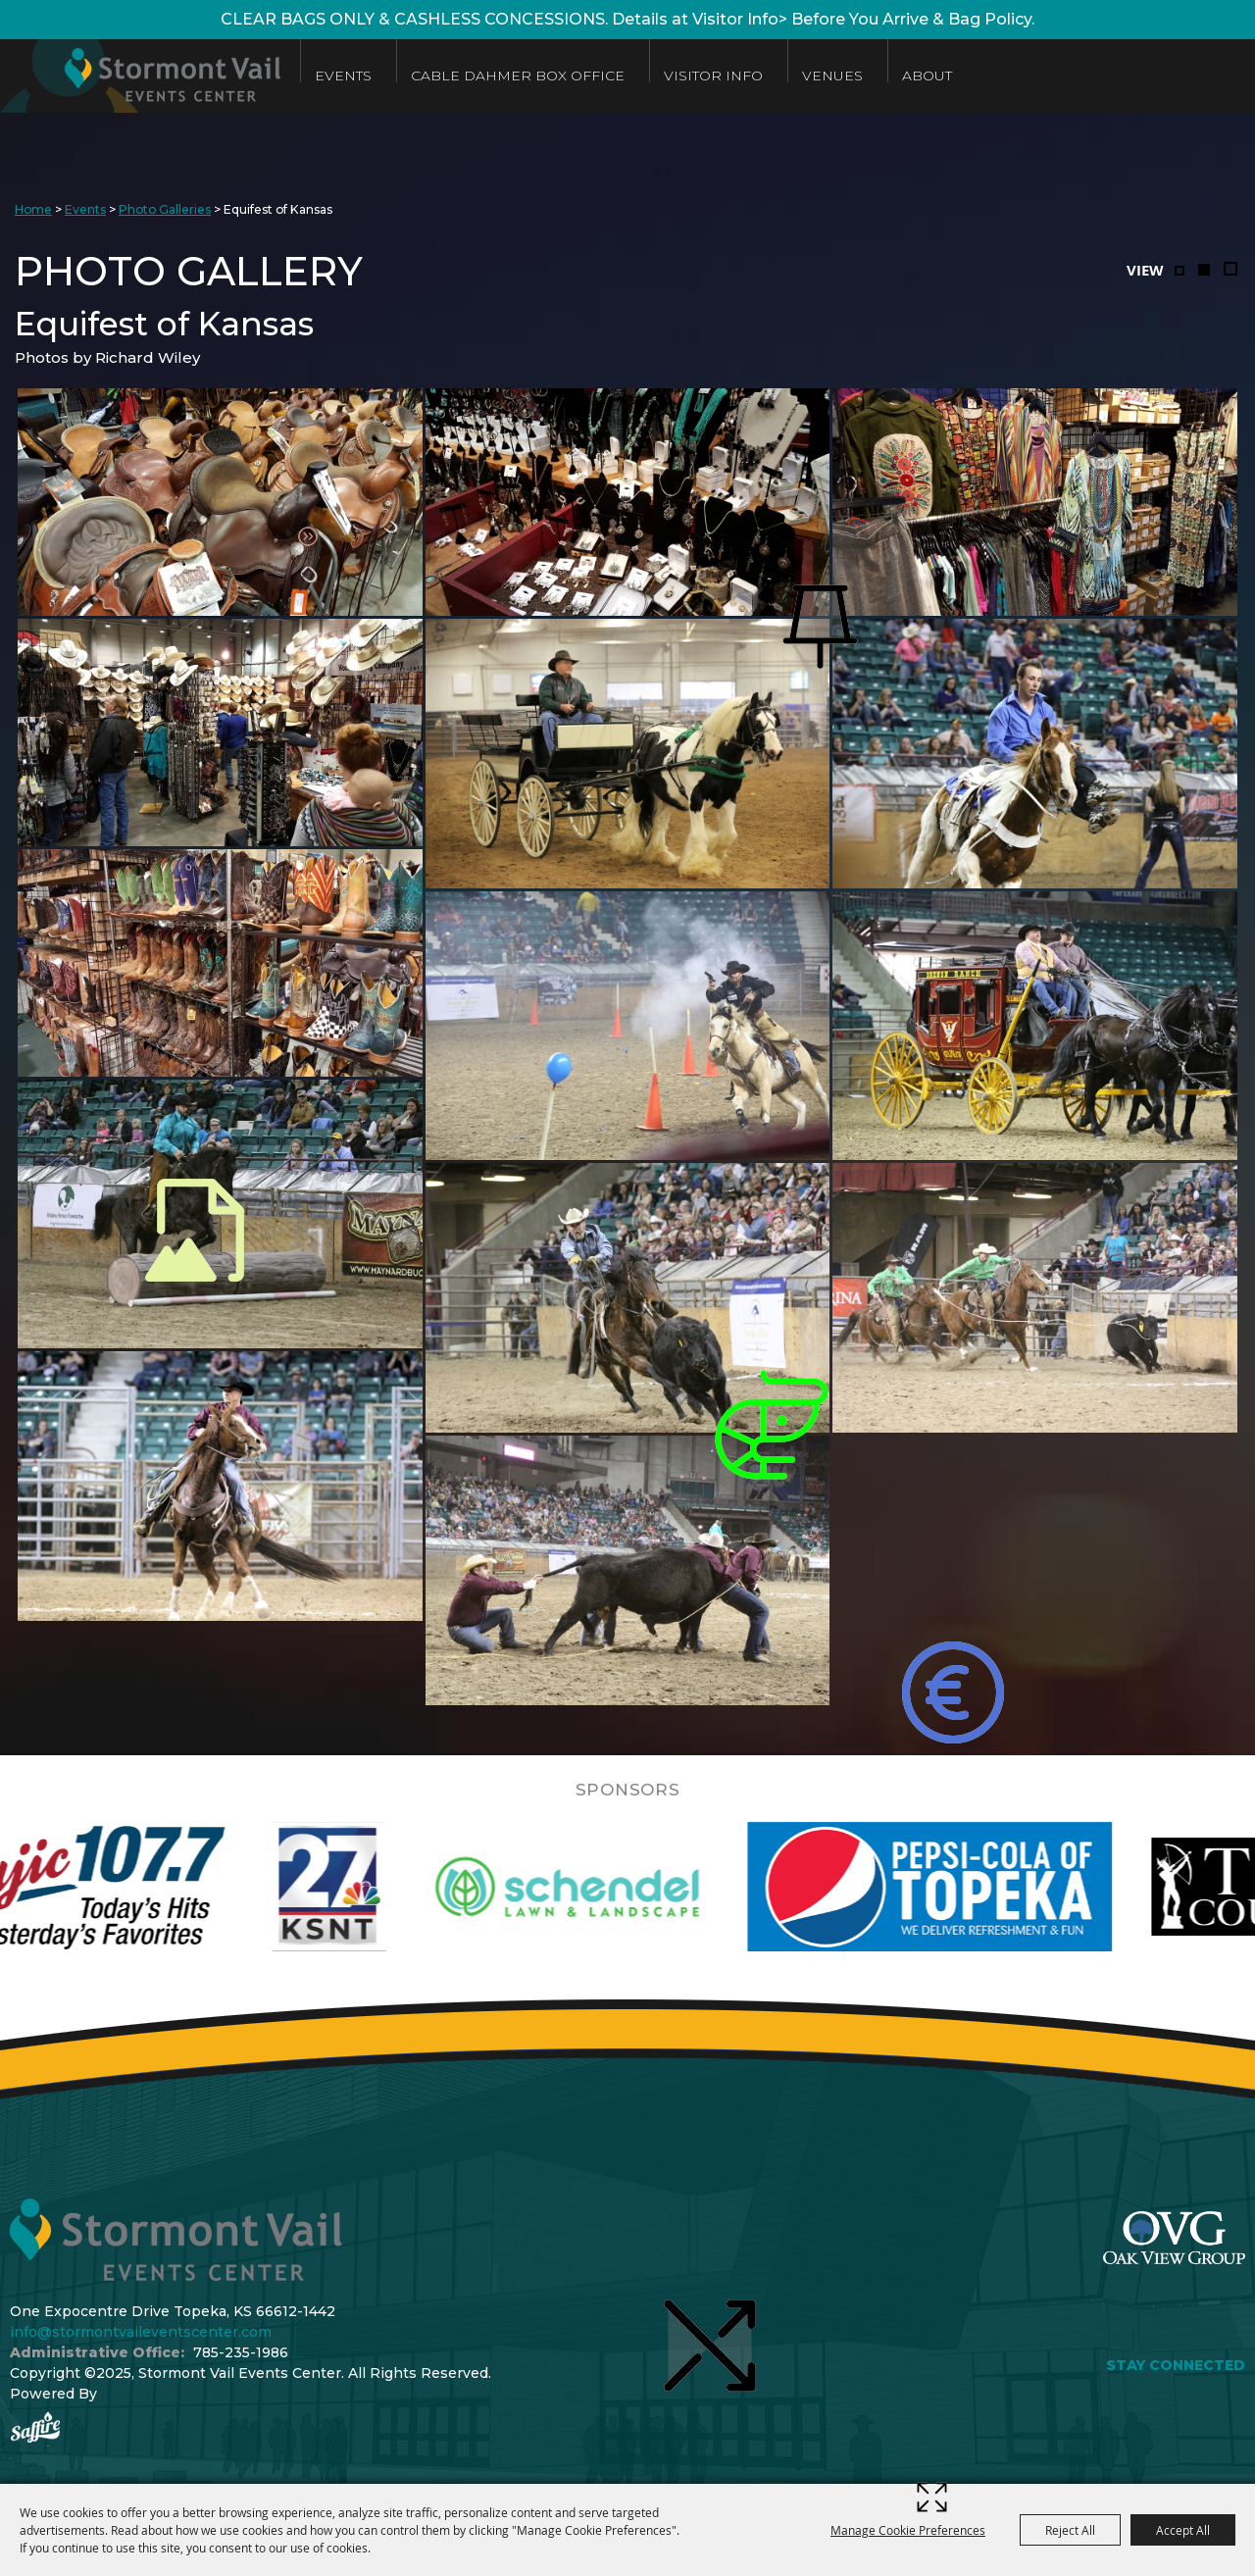  Describe the element at coordinates (953, 1692) in the screenshot. I see `view price in euros` at that location.